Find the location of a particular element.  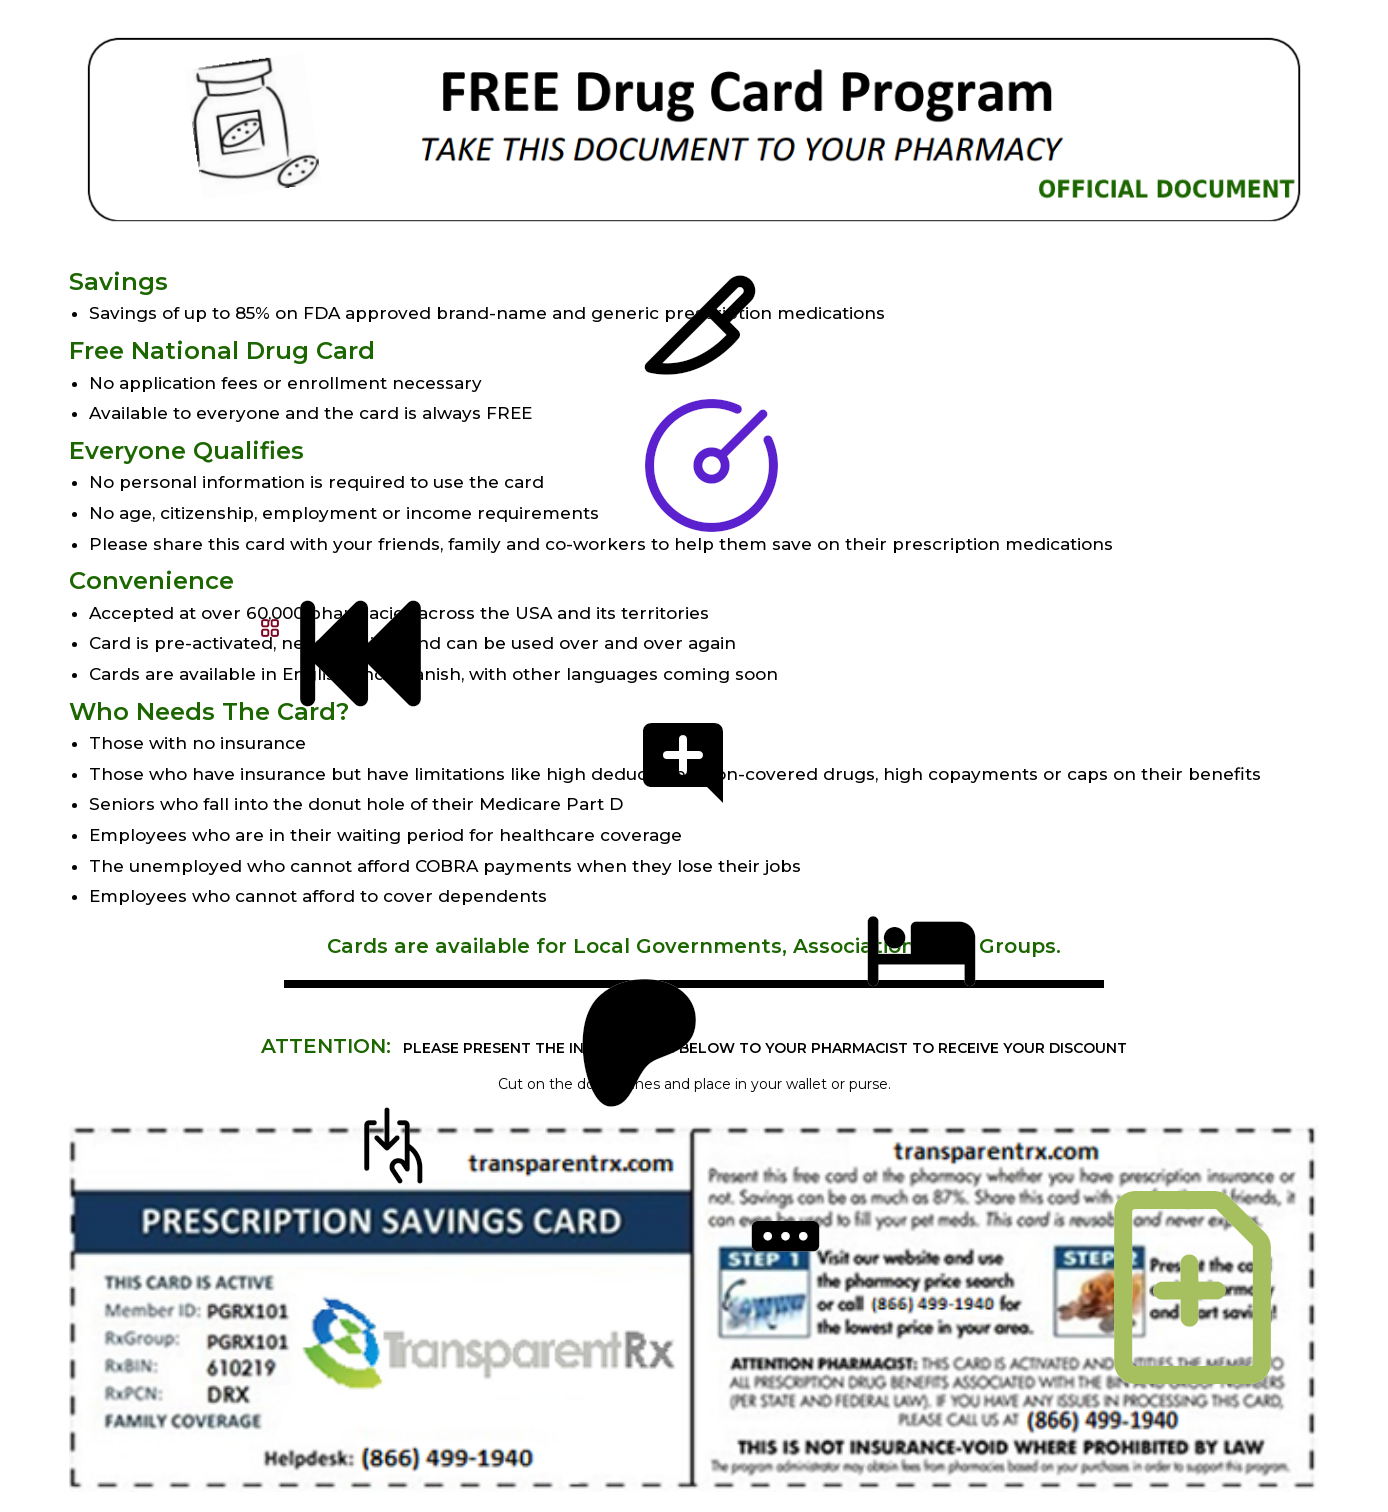

add a new file is located at coordinates (1186, 1287).